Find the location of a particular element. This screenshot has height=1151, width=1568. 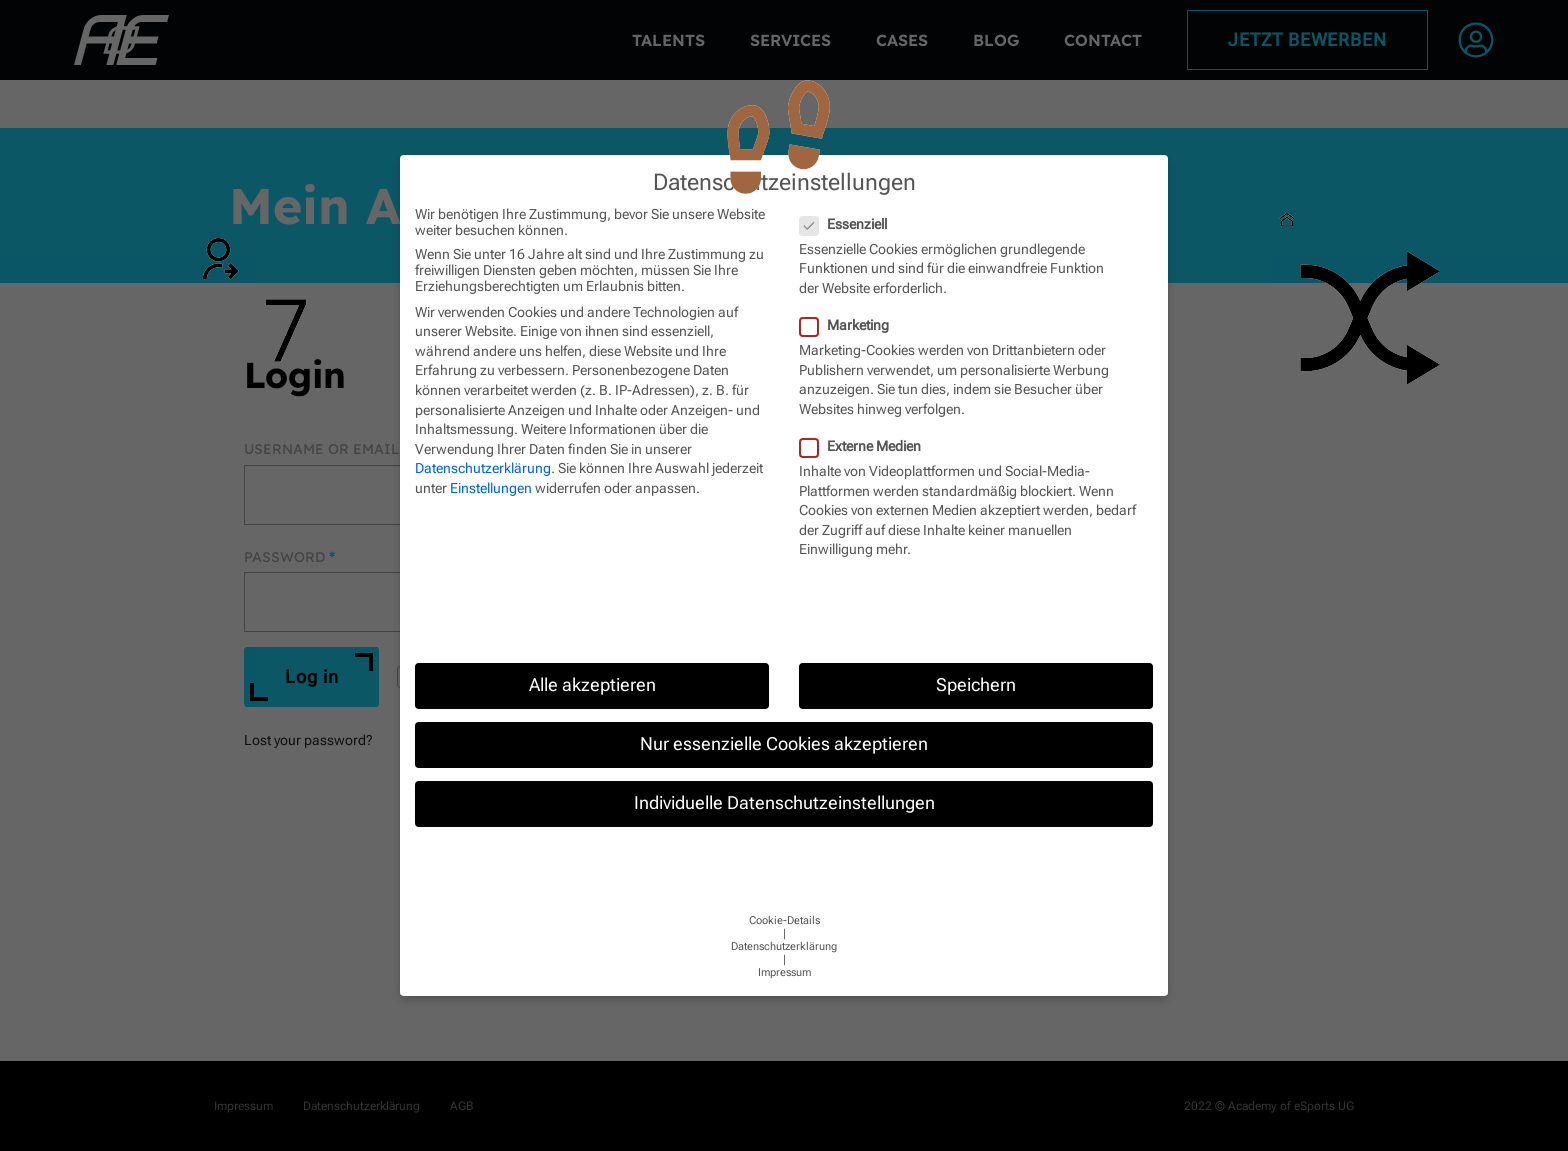

navigate to home screen is located at coordinates (1287, 220).